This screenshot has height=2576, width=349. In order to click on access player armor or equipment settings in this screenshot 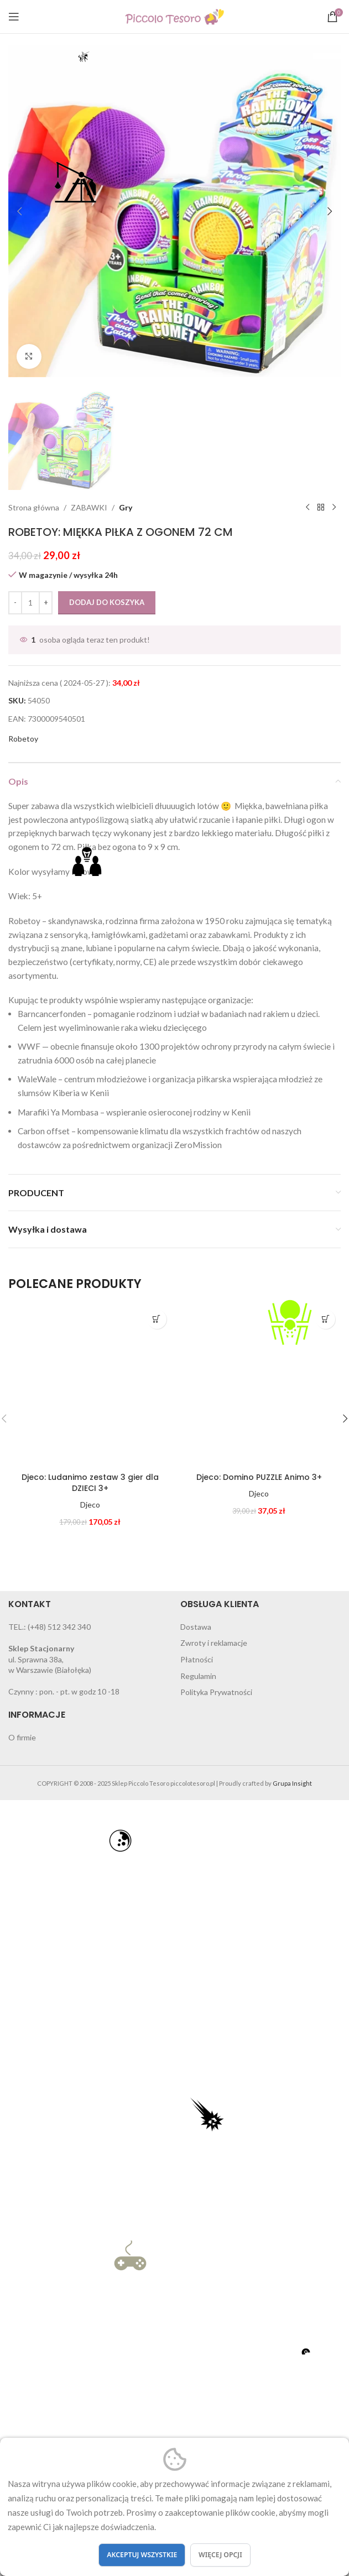, I will do `click(306, 2351)`.